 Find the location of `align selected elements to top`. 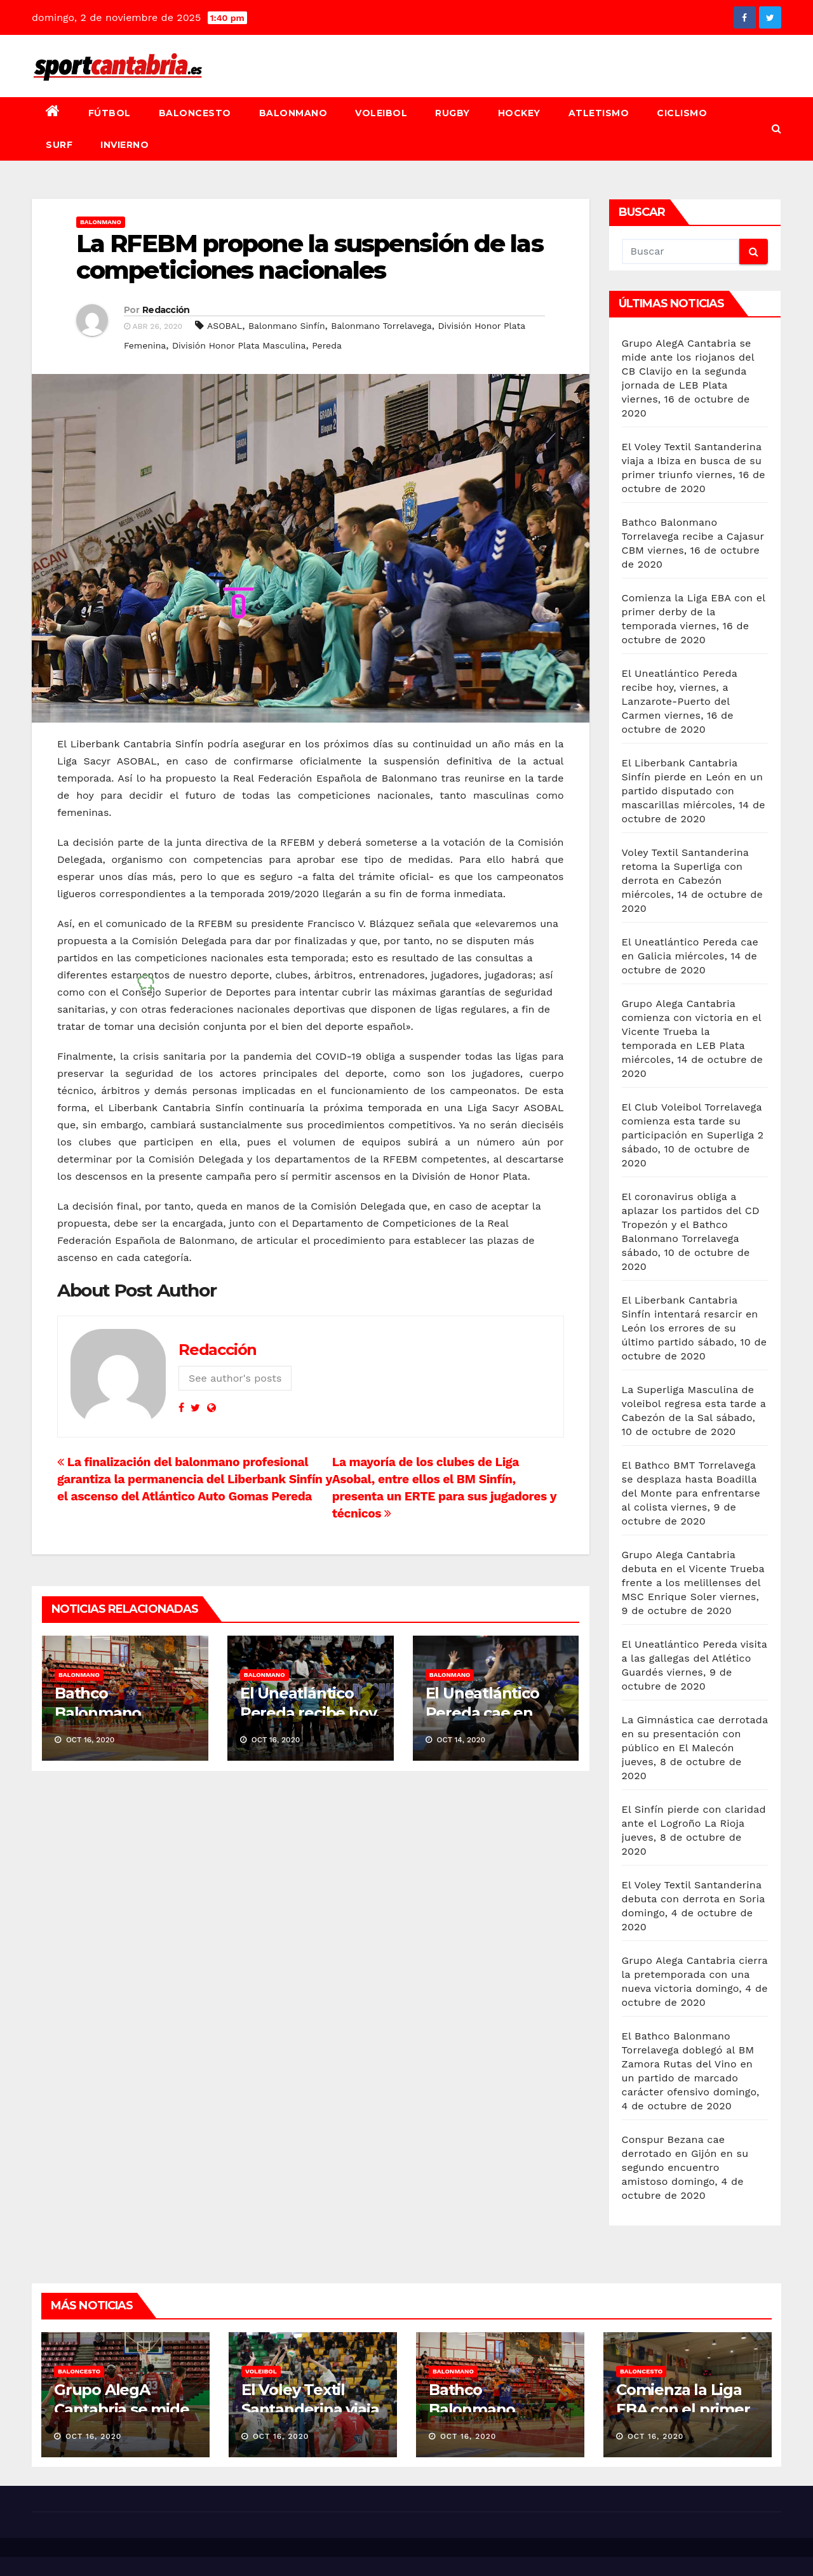

align selected elements to top is located at coordinates (238, 603).